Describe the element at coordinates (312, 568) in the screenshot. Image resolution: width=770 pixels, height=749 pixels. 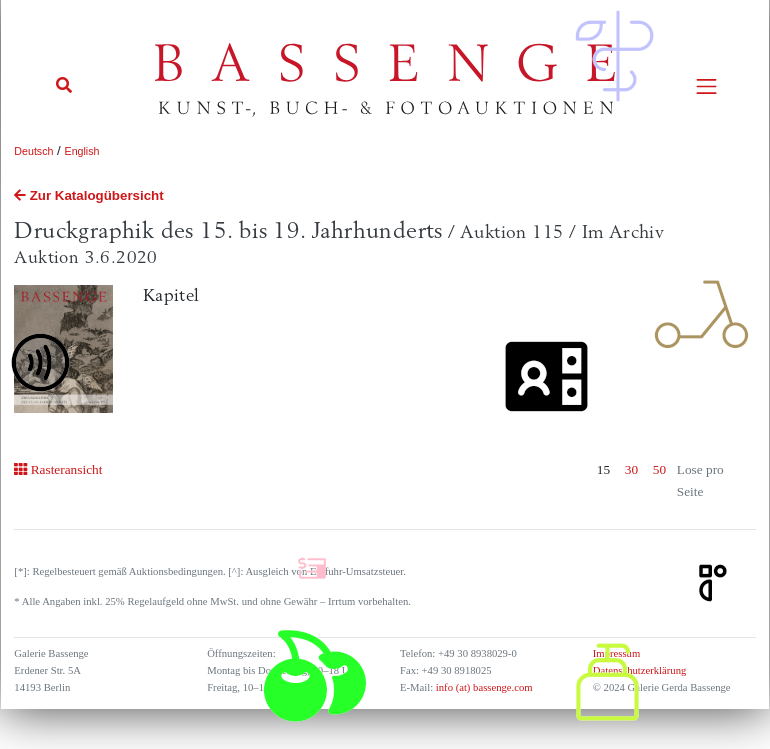
I see `view or access invoices` at that location.